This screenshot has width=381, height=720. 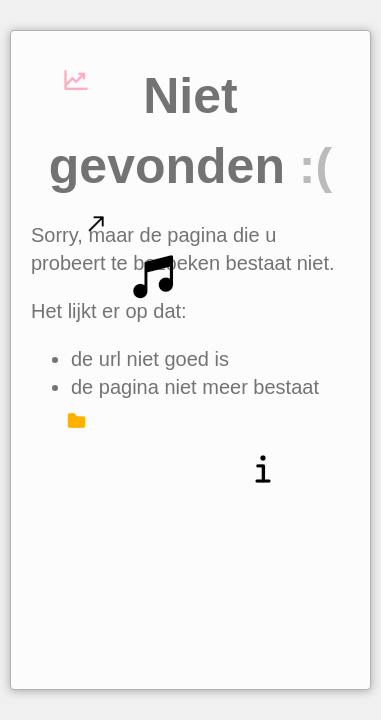 What do you see at coordinates (76, 420) in the screenshot?
I see `open file folder` at bounding box center [76, 420].